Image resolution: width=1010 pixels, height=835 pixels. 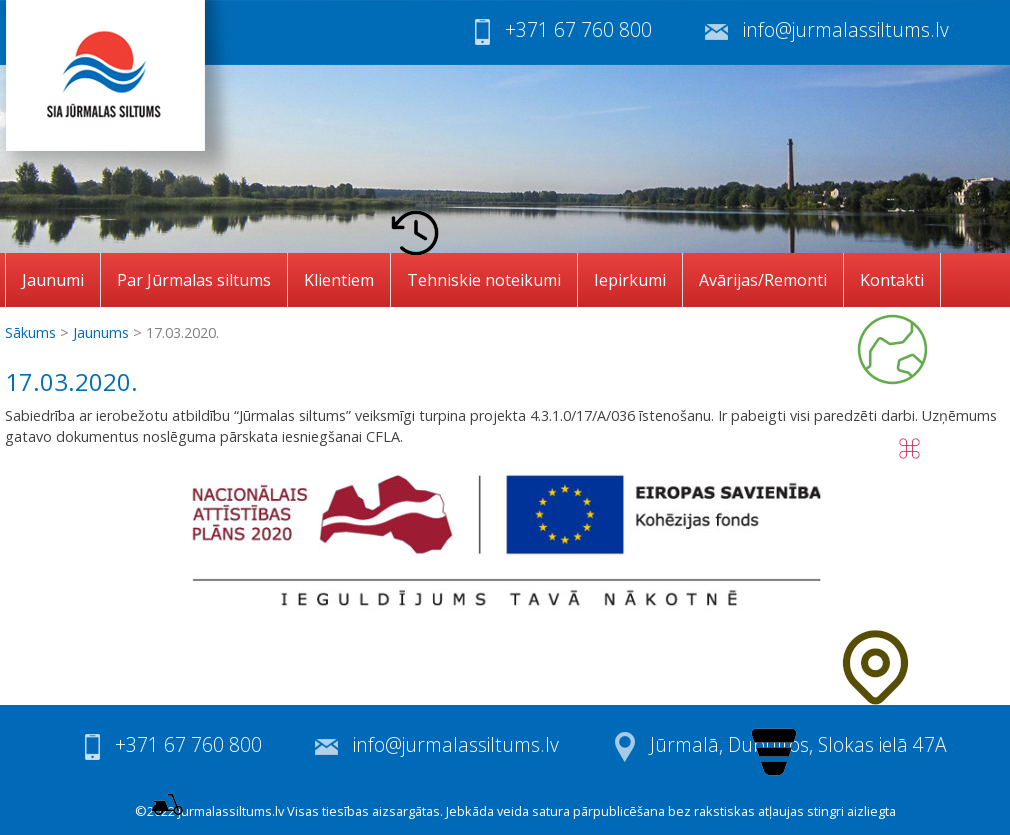 What do you see at coordinates (774, 752) in the screenshot?
I see `view sales funnel analytics` at bounding box center [774, 752].